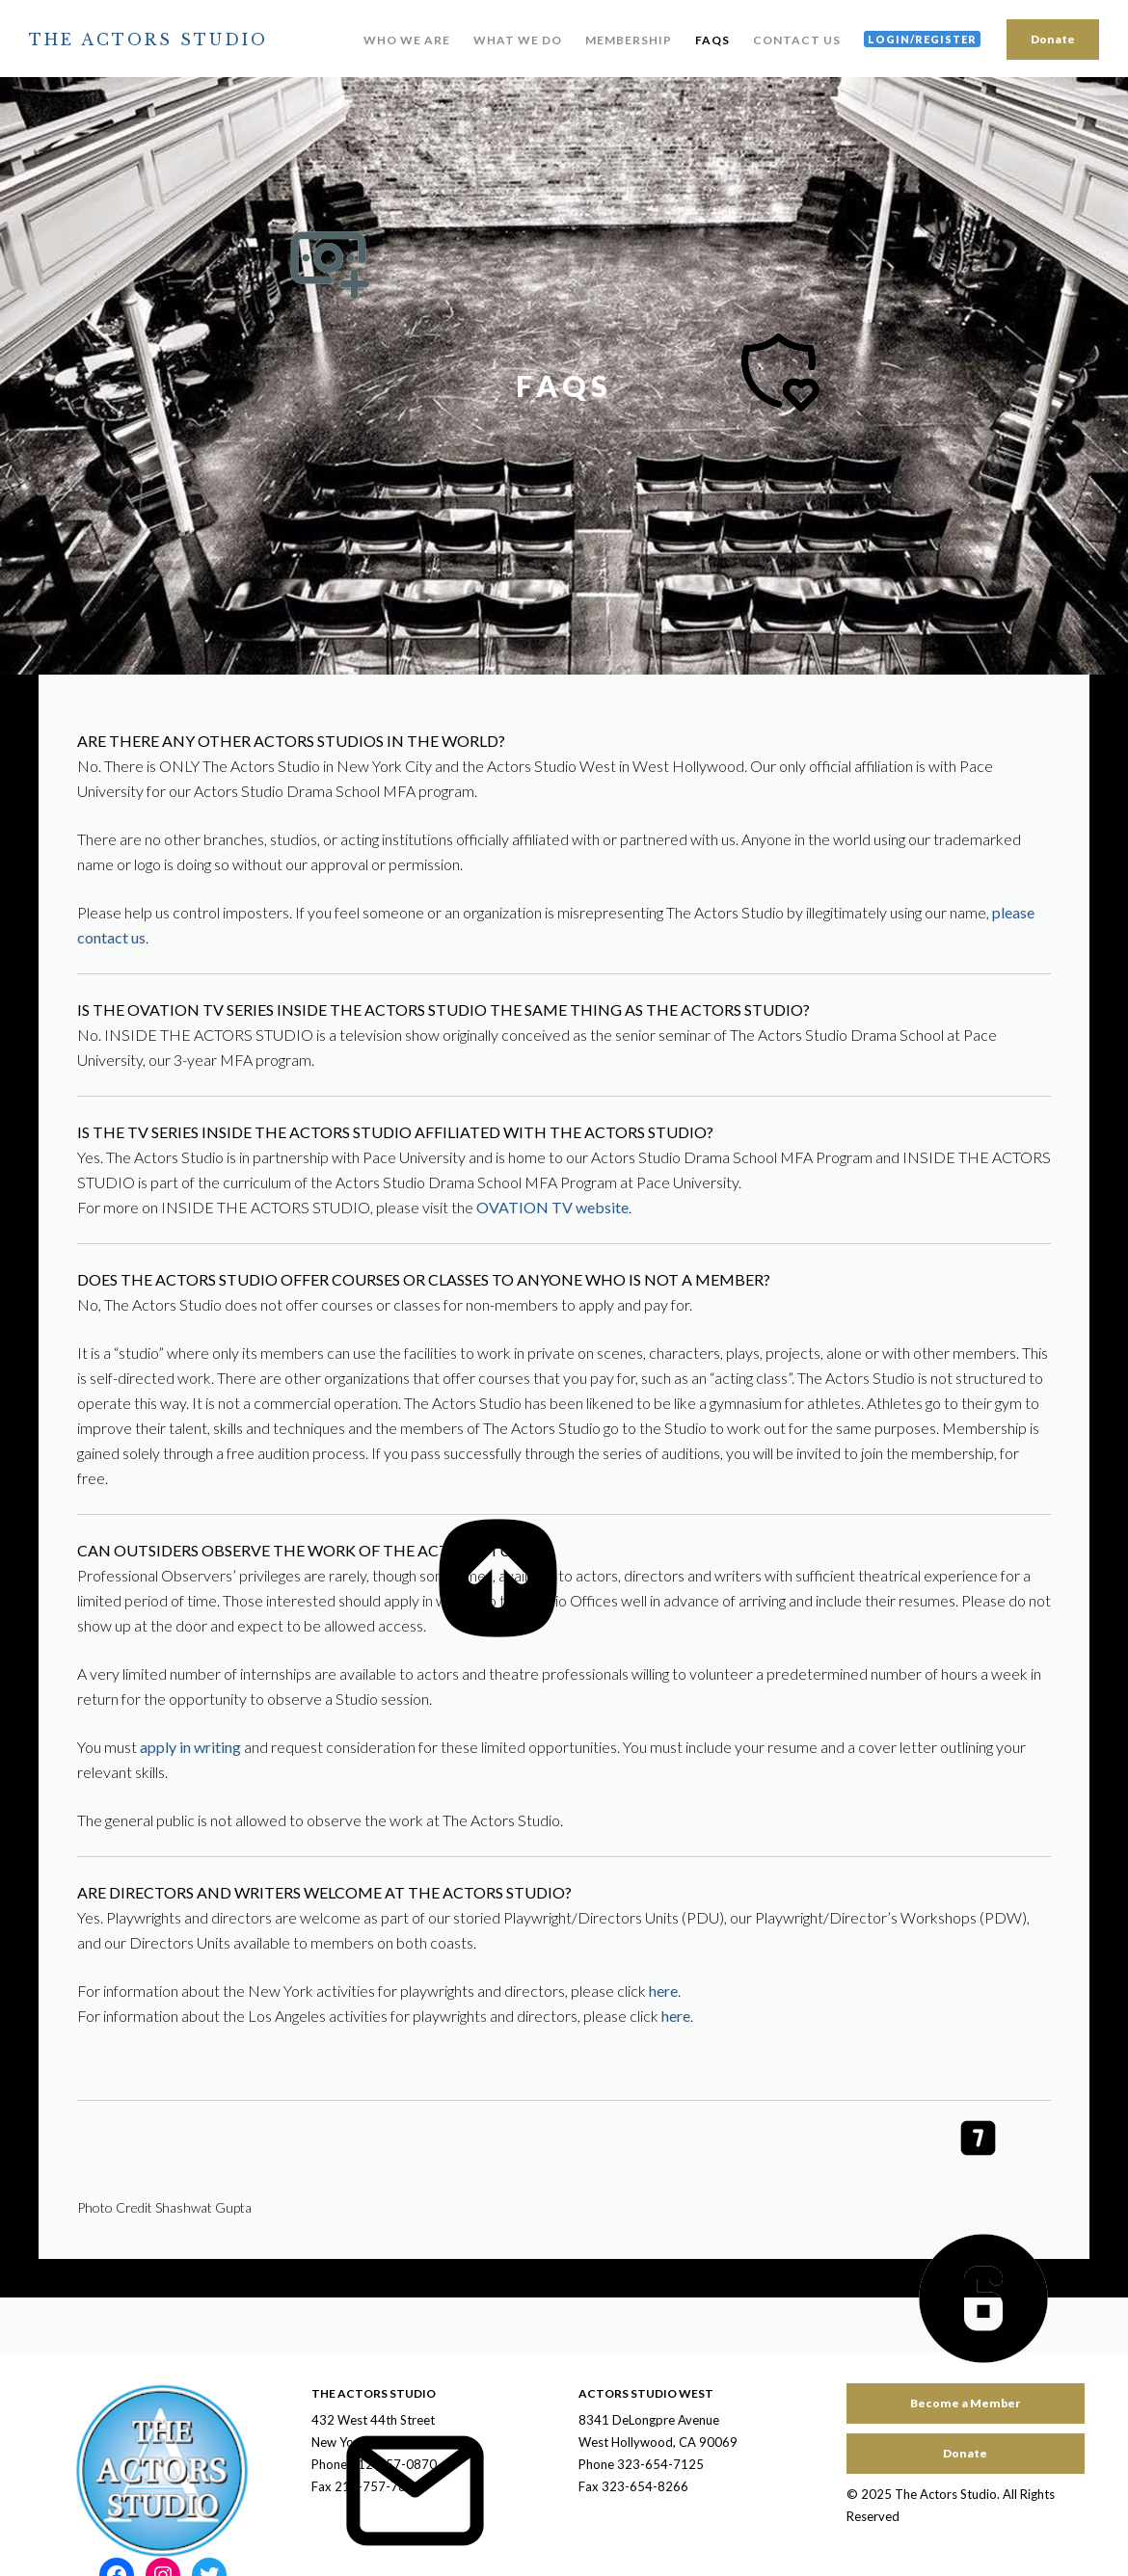 Image resolution: width=1128 pixels, height=2576 pixels. I want to click on upload a file or document, so click(497, 1578).